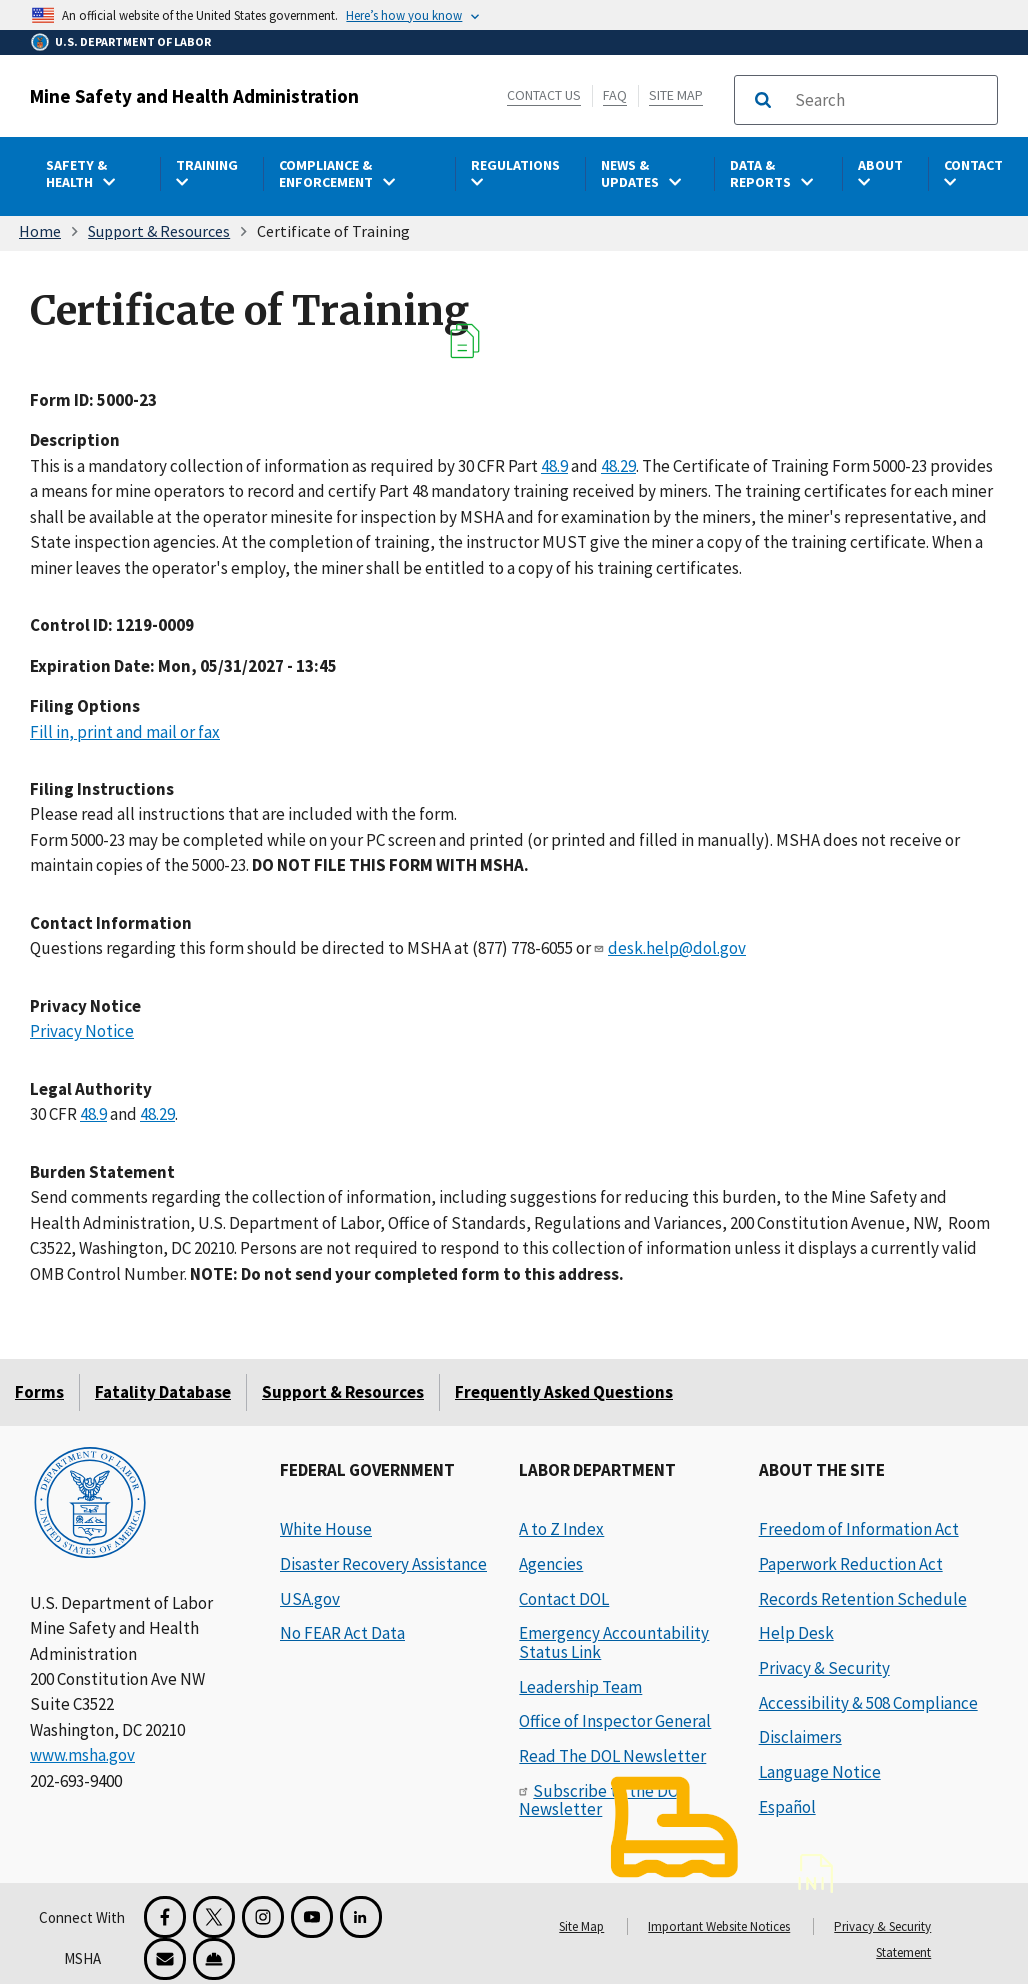  What do you see at coordinates (816, 1873) in the screenshot?
I see `view or open an INI configuration file` at bounding box center [816, 1873].